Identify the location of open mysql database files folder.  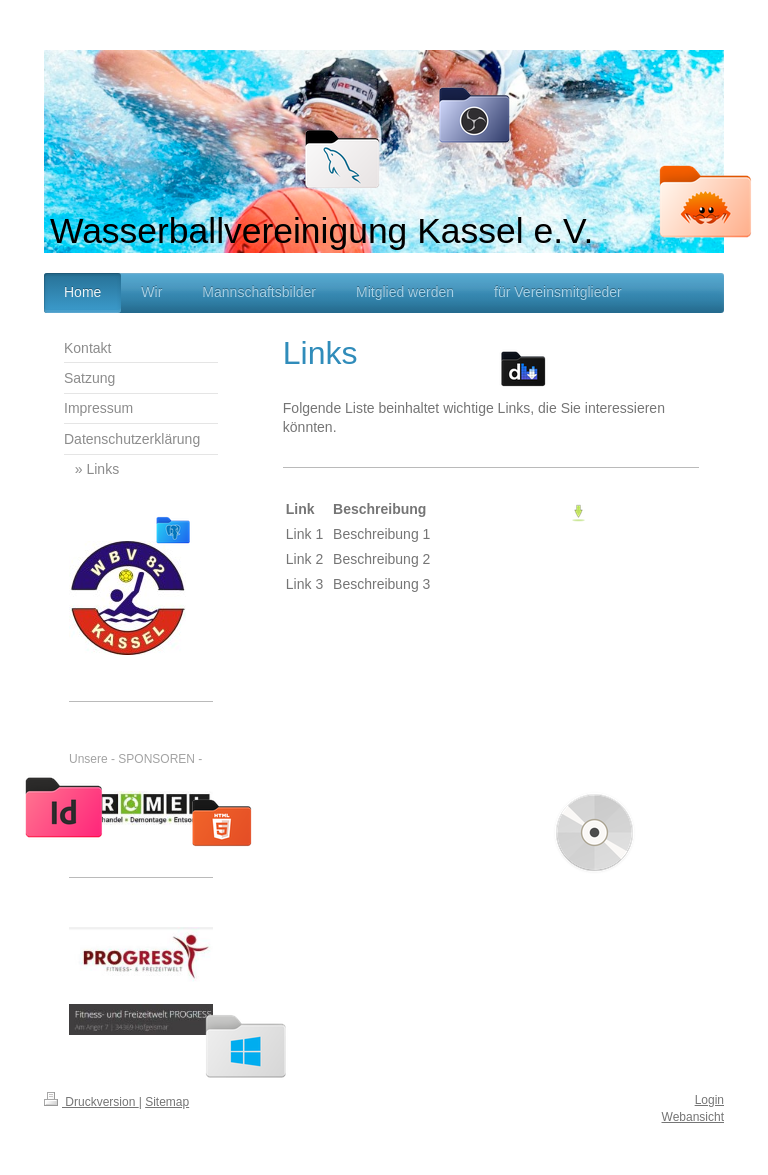
(342, 161).